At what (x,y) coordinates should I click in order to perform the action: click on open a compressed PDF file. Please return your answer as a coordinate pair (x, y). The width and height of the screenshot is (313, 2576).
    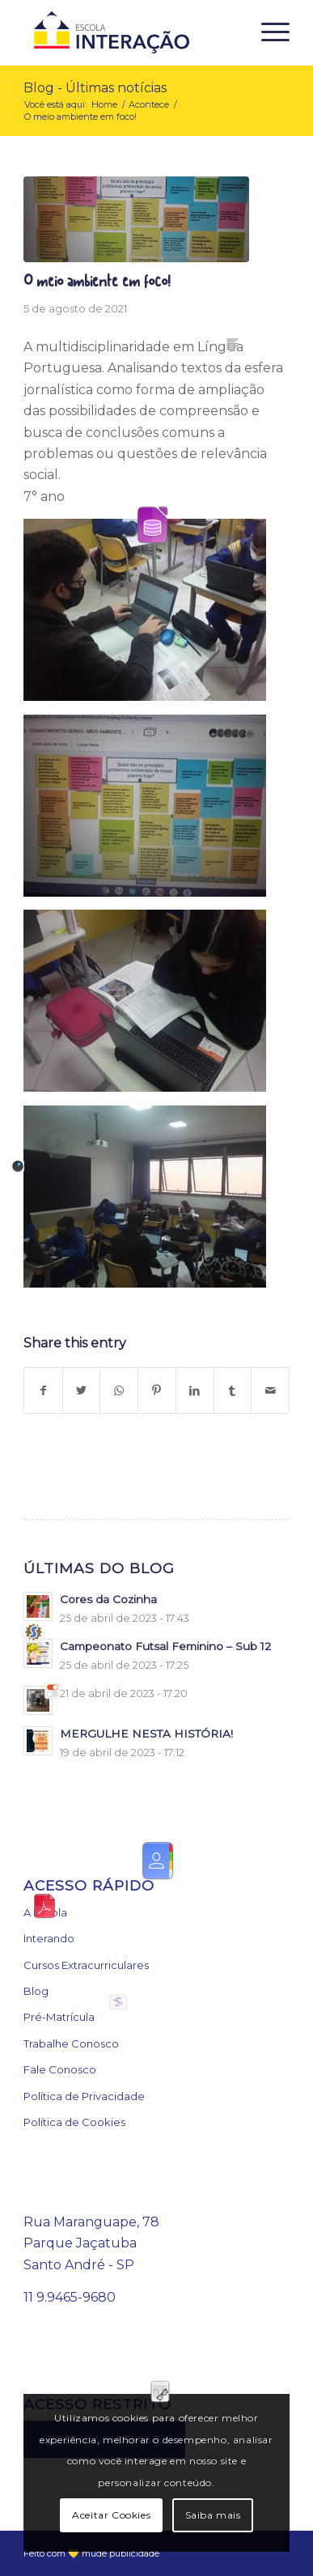
    Looking at the image, I should click on (44, 1906).